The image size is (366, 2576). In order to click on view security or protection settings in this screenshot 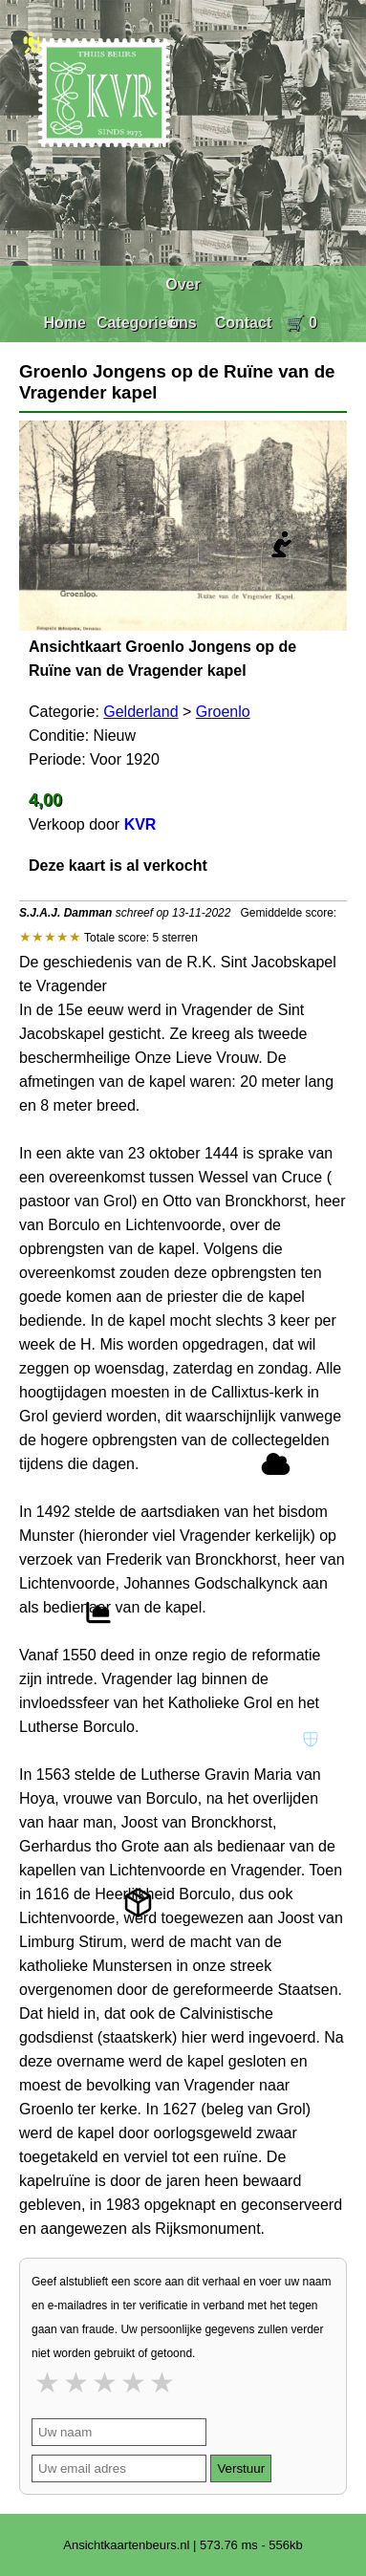, I will do `click(311, 1739)`.